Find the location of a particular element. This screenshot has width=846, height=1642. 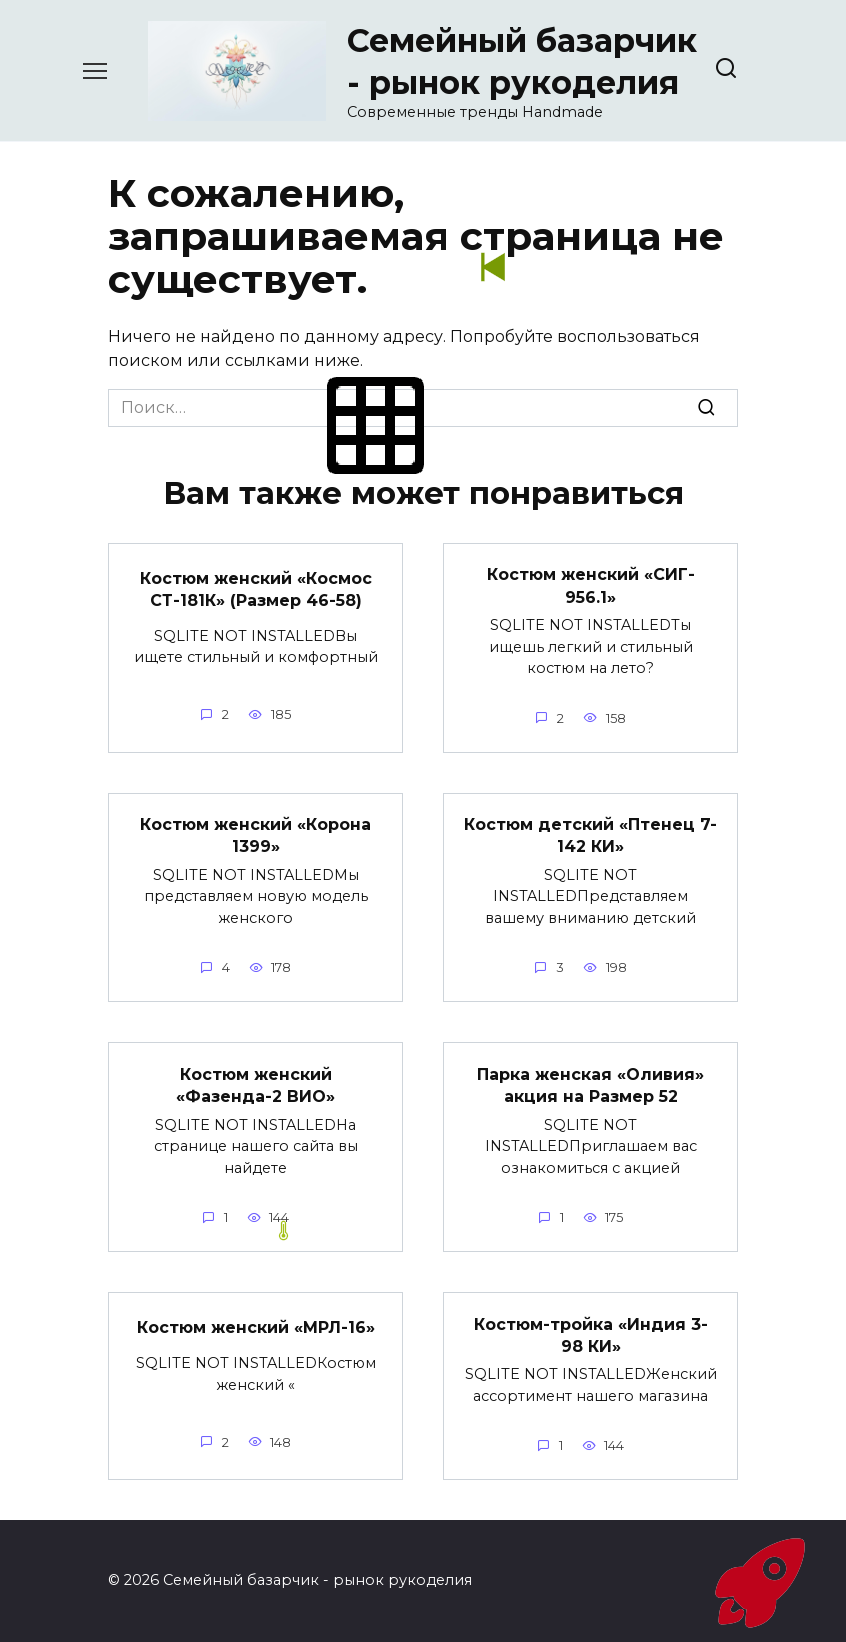

view current temperature is located at coordinates (283, 1230).